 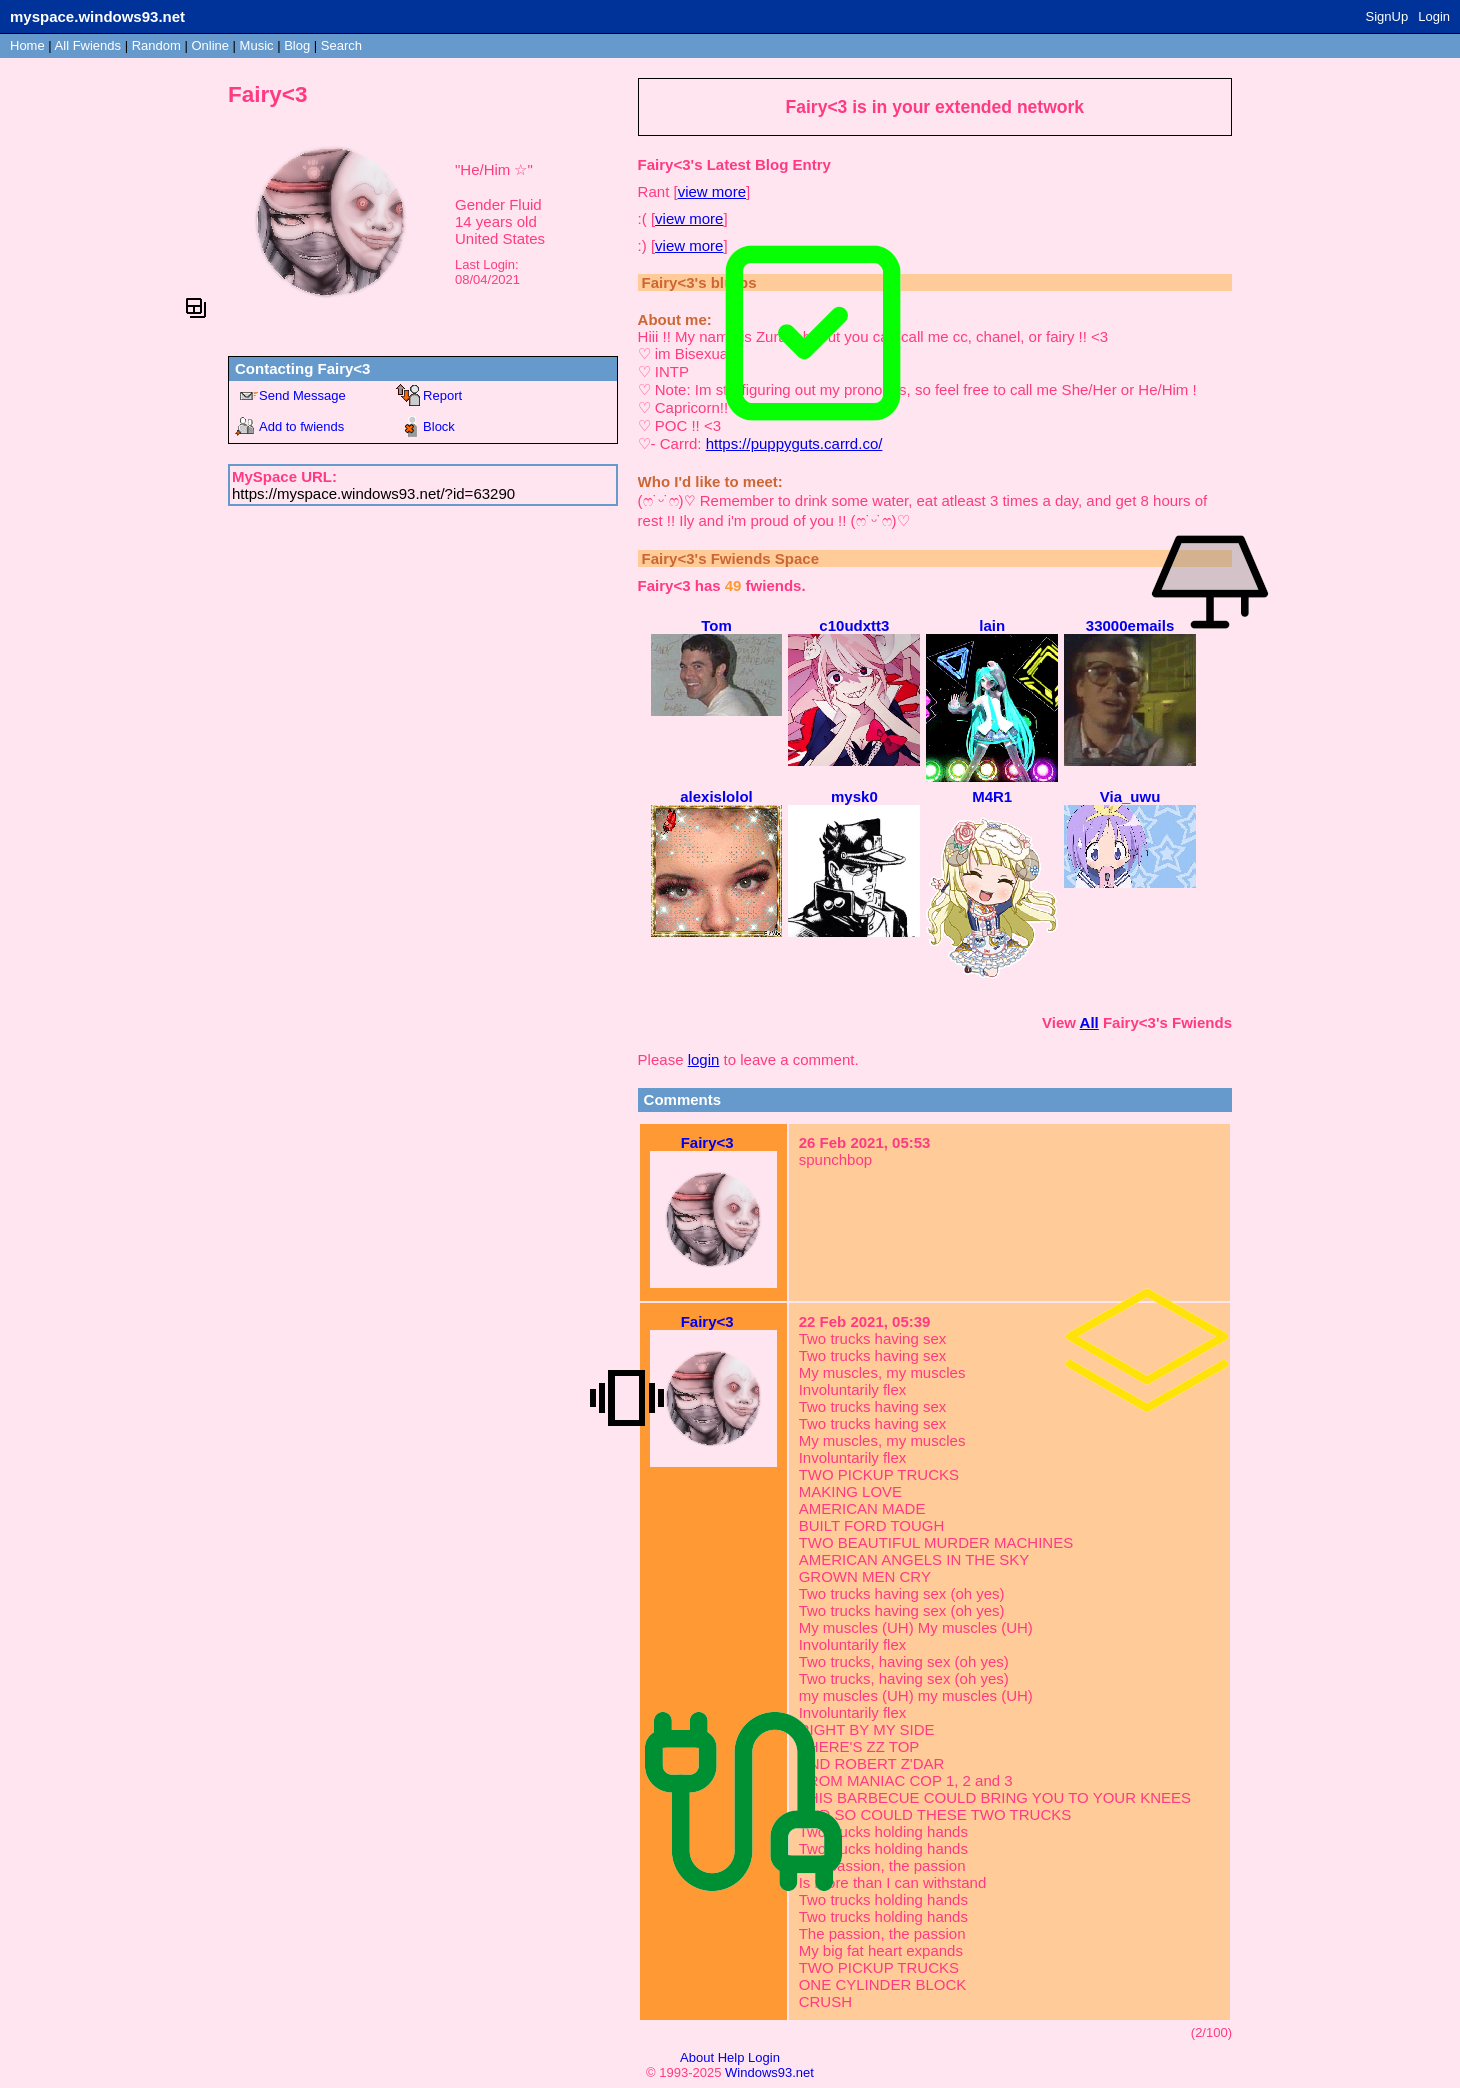 What do you see at coordinates (813, 333) in the screenshot?
I see `mark item as complete` at bounding box center [813, 333].